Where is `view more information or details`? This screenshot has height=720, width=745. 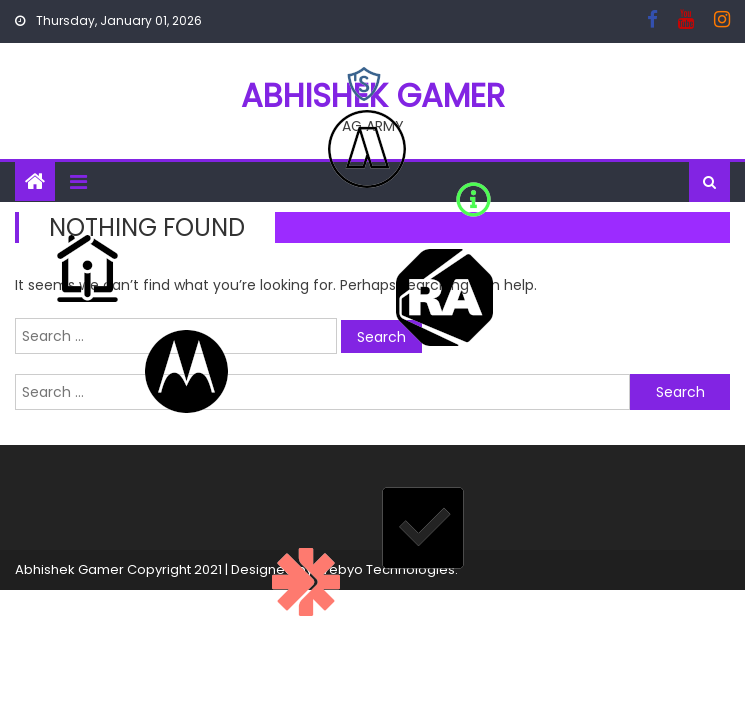
view more information or details is located at coordinates (473, 199).